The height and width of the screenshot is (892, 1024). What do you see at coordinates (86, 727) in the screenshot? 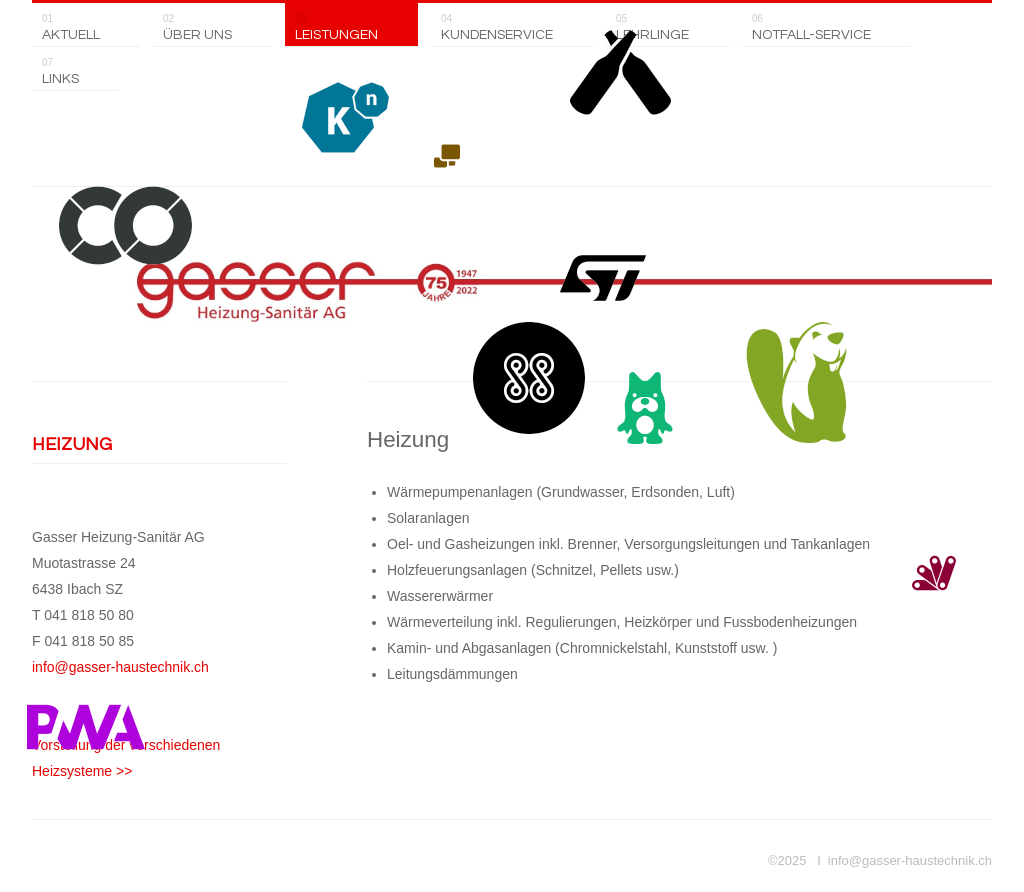
I see `progressive web app logo` at bounding box center [86, 727].